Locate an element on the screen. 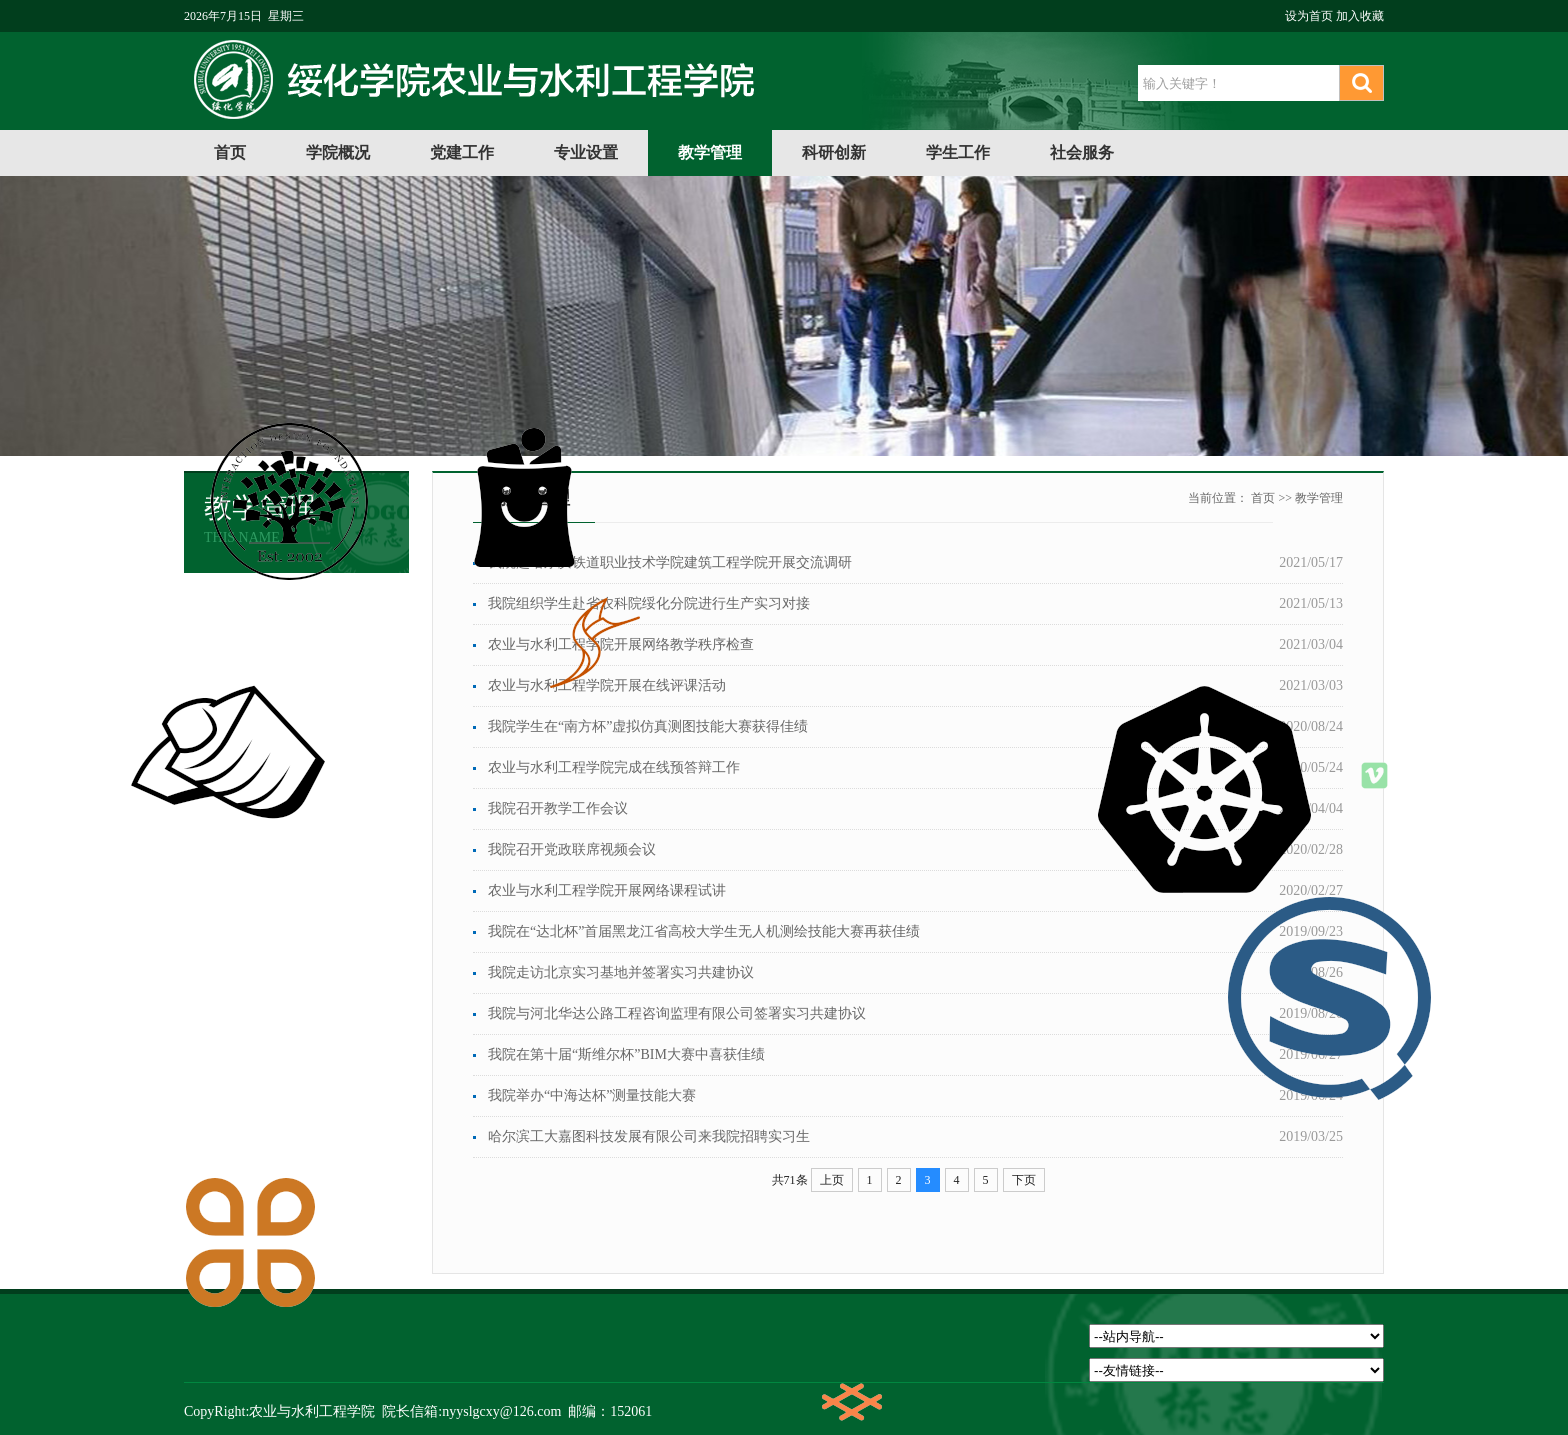 This screenshot has width=1568, height=1435. kubernetes container orchestration platform logo is located at coordinates (1204, 789).